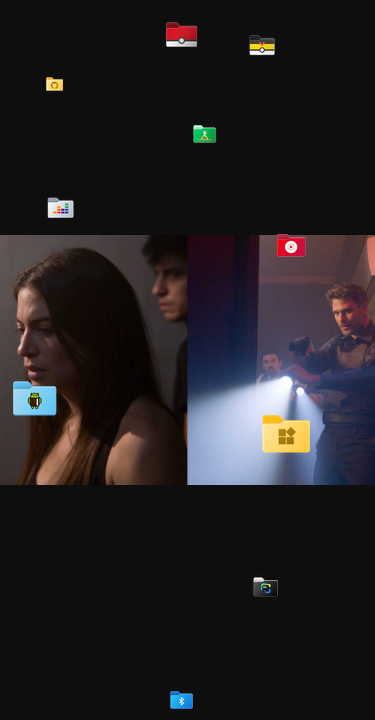  What do you see at coordinates (286, 435) in the screenshot?
I see `open the apps folder` at bounding box center [286, 435].